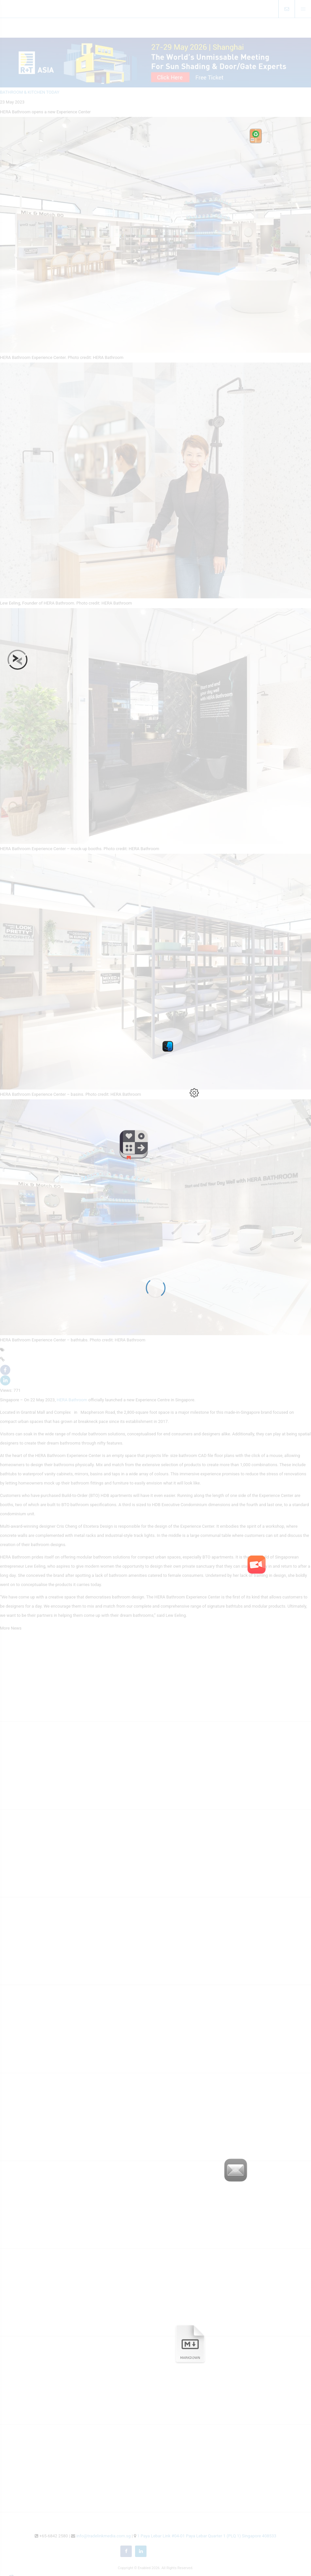  What do you see at coordinates (194, 1093) in the screenshot?
I see `access application settings or preferences` at bounding box center [194, 1093].